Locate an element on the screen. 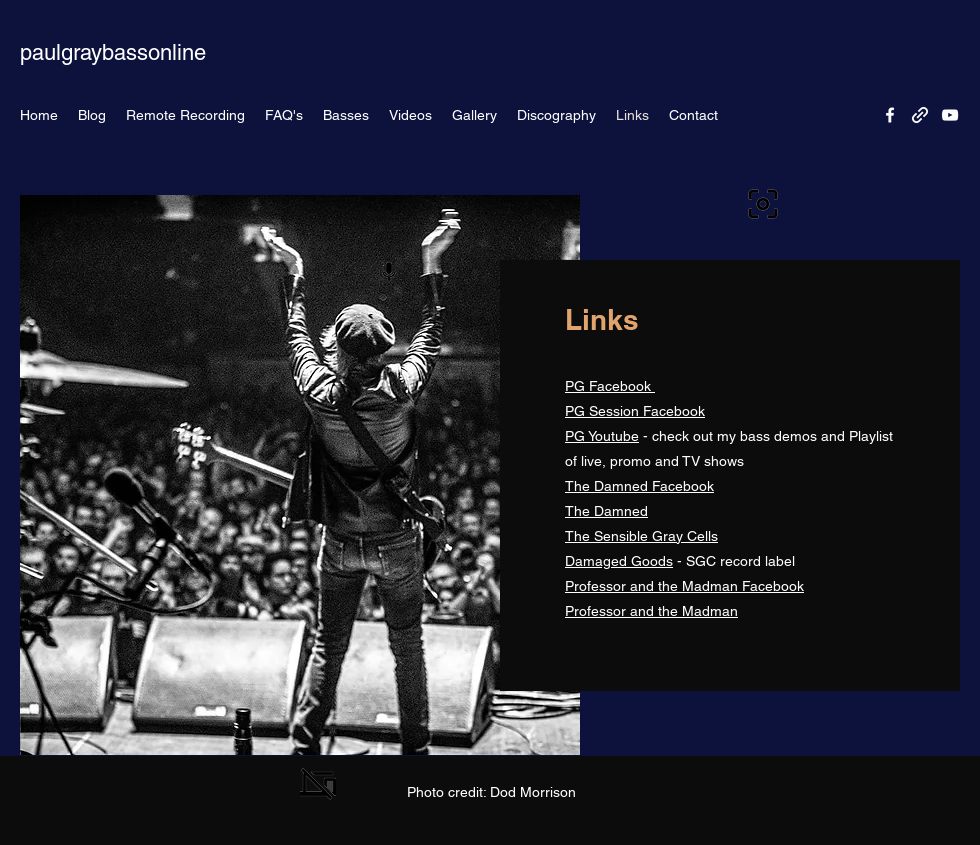 This screenshot has height=845, width=980. access voice input settings is located at coordinates (389, 273).